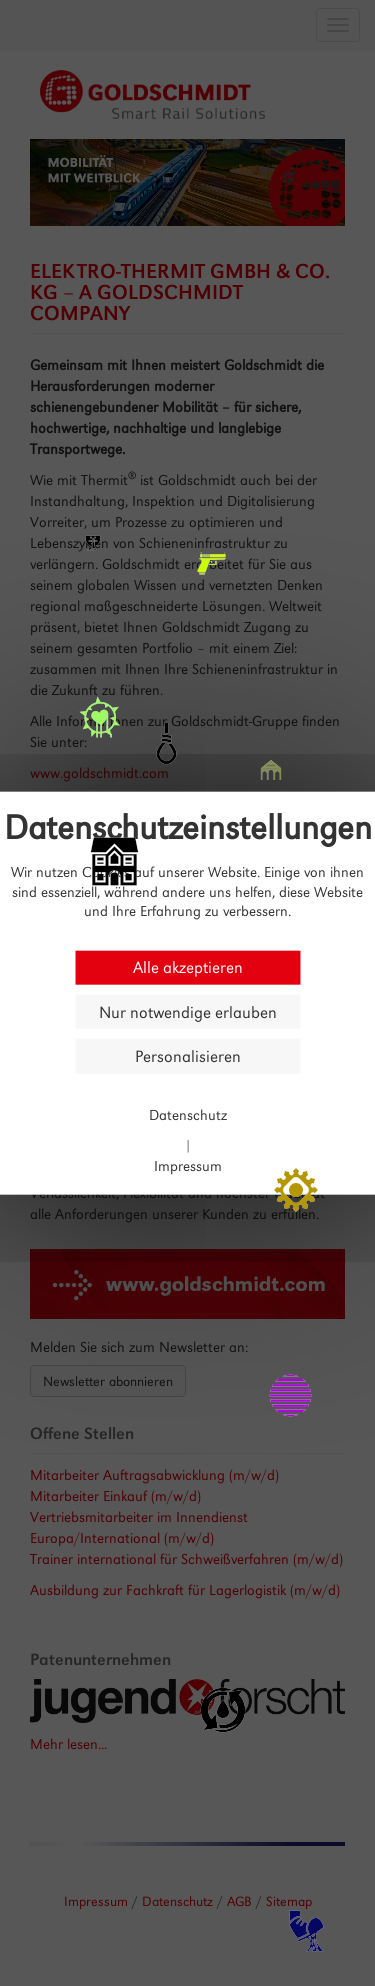  I want to click on indicates a knot or rope-tying feature, so click(166, 743).